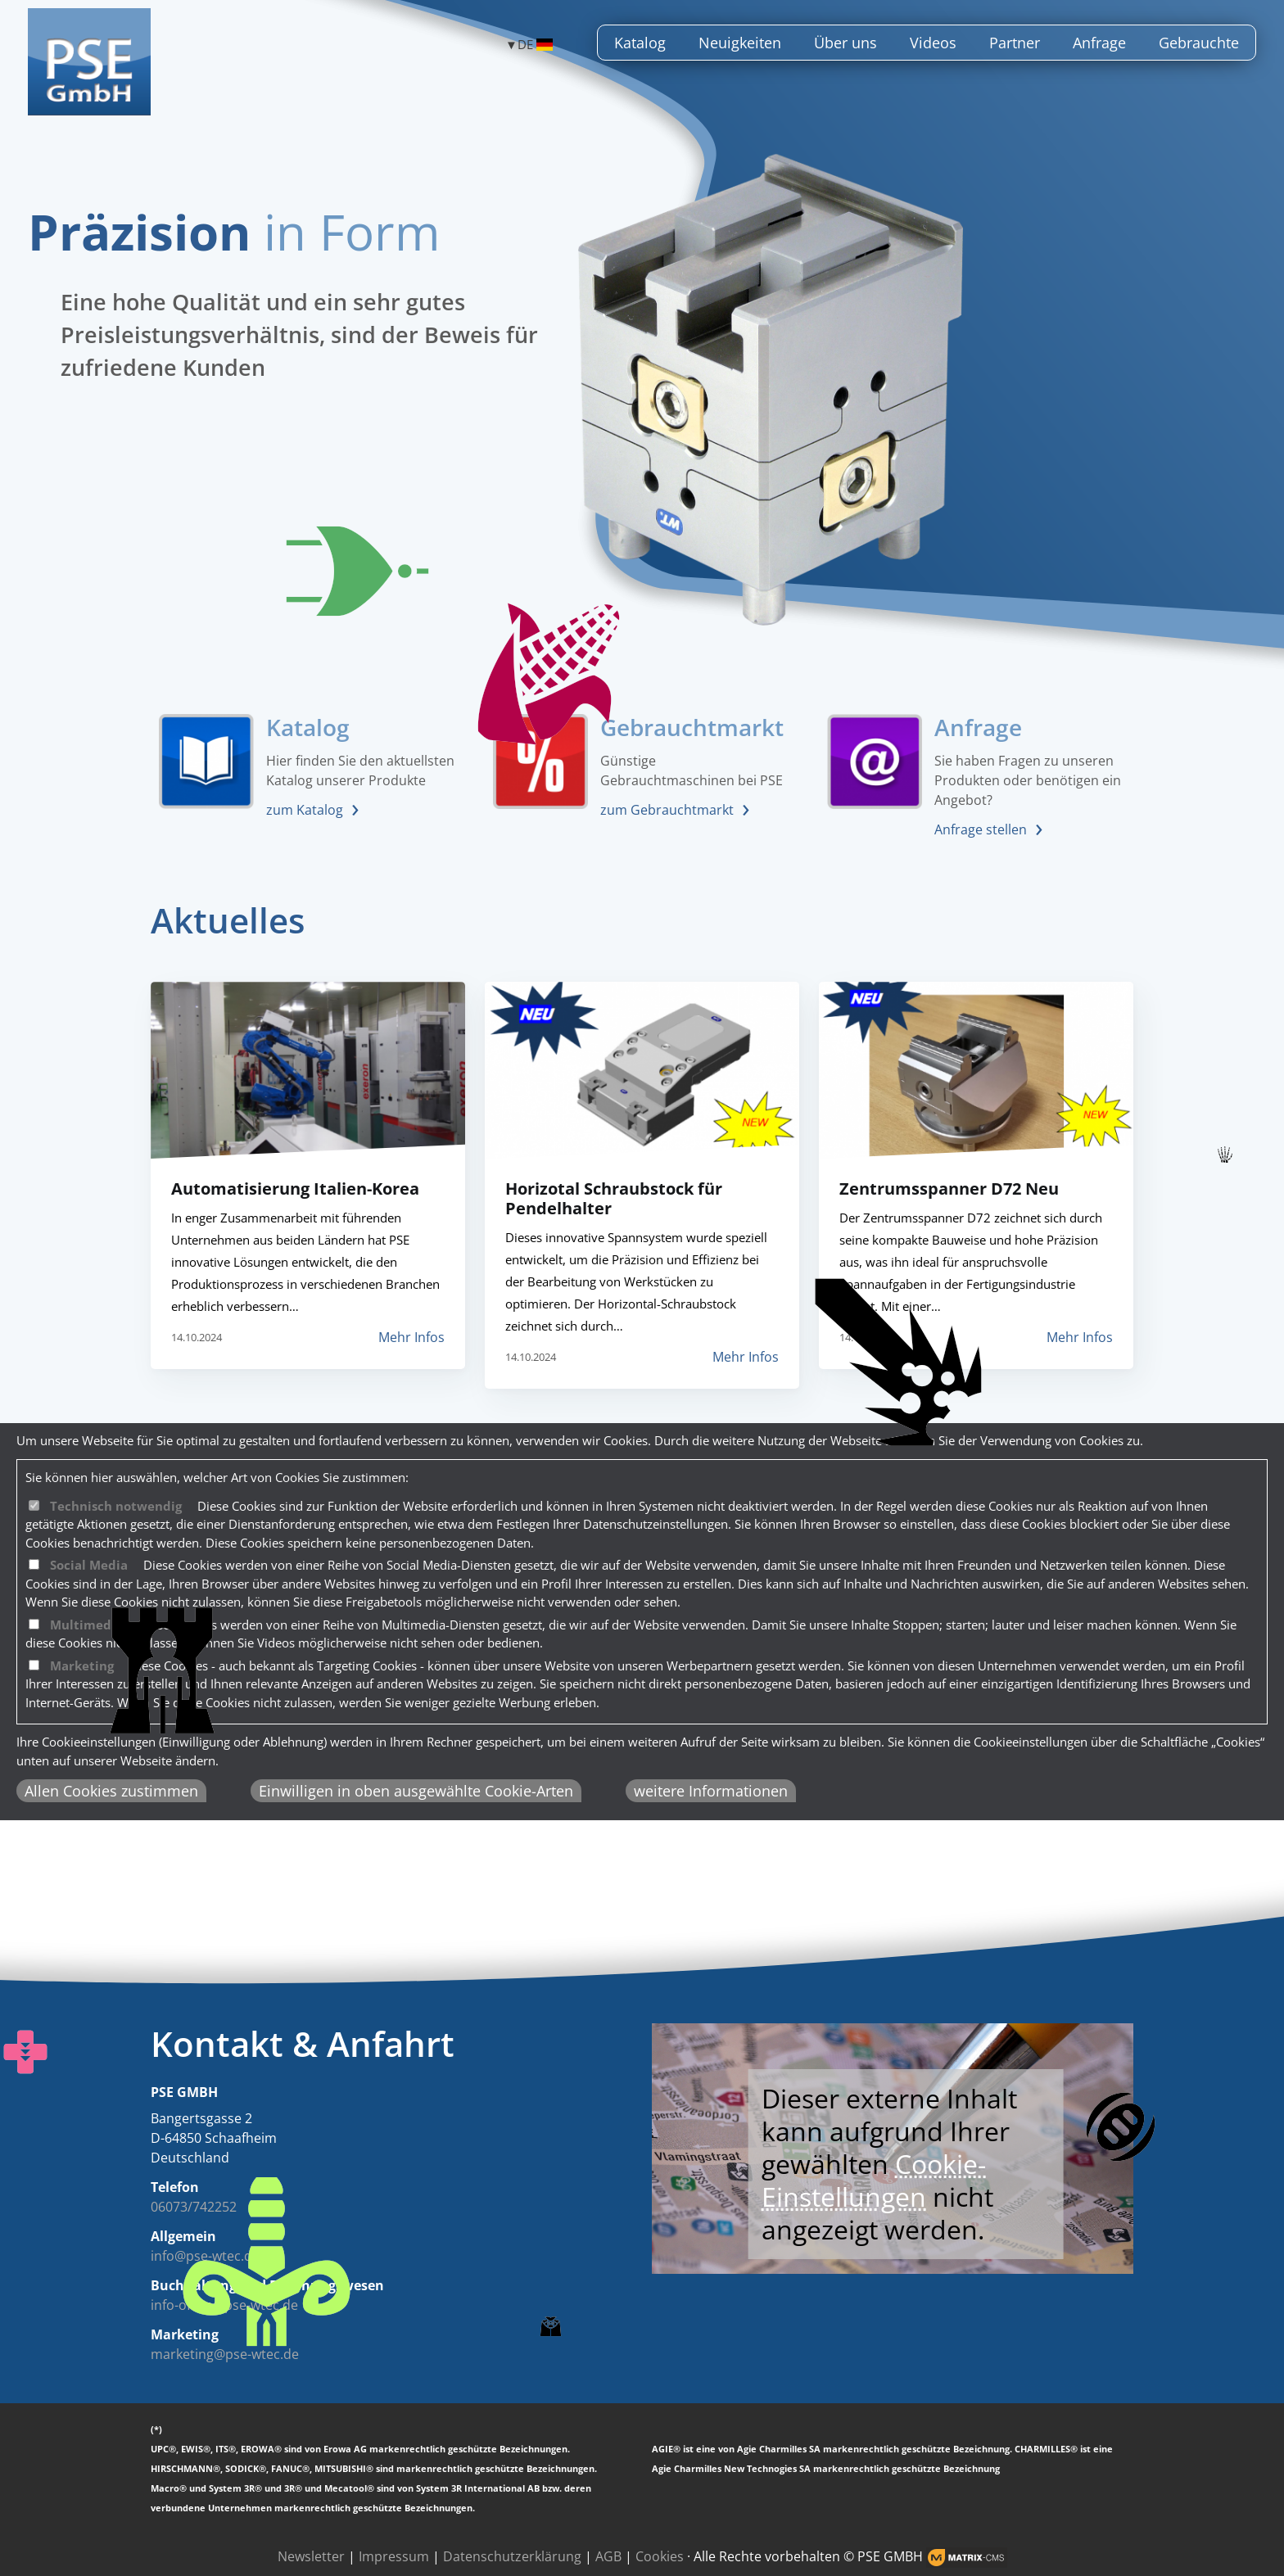 The image size is (1284, 2576). I want to click on access defensive structures or fortifications, so click(161, 1670).